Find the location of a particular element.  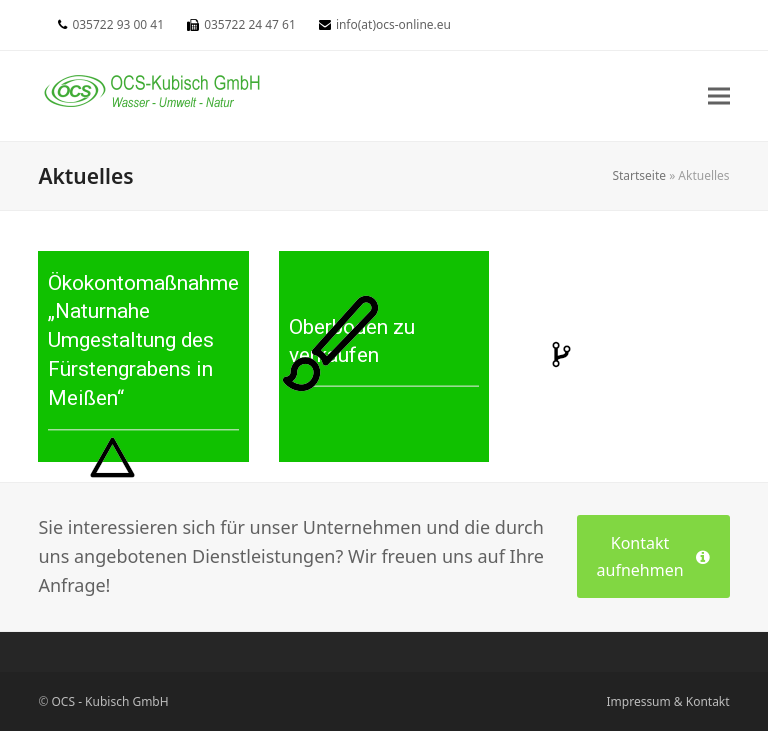

access drawing or painting tools is located at coordinates (330, 343).